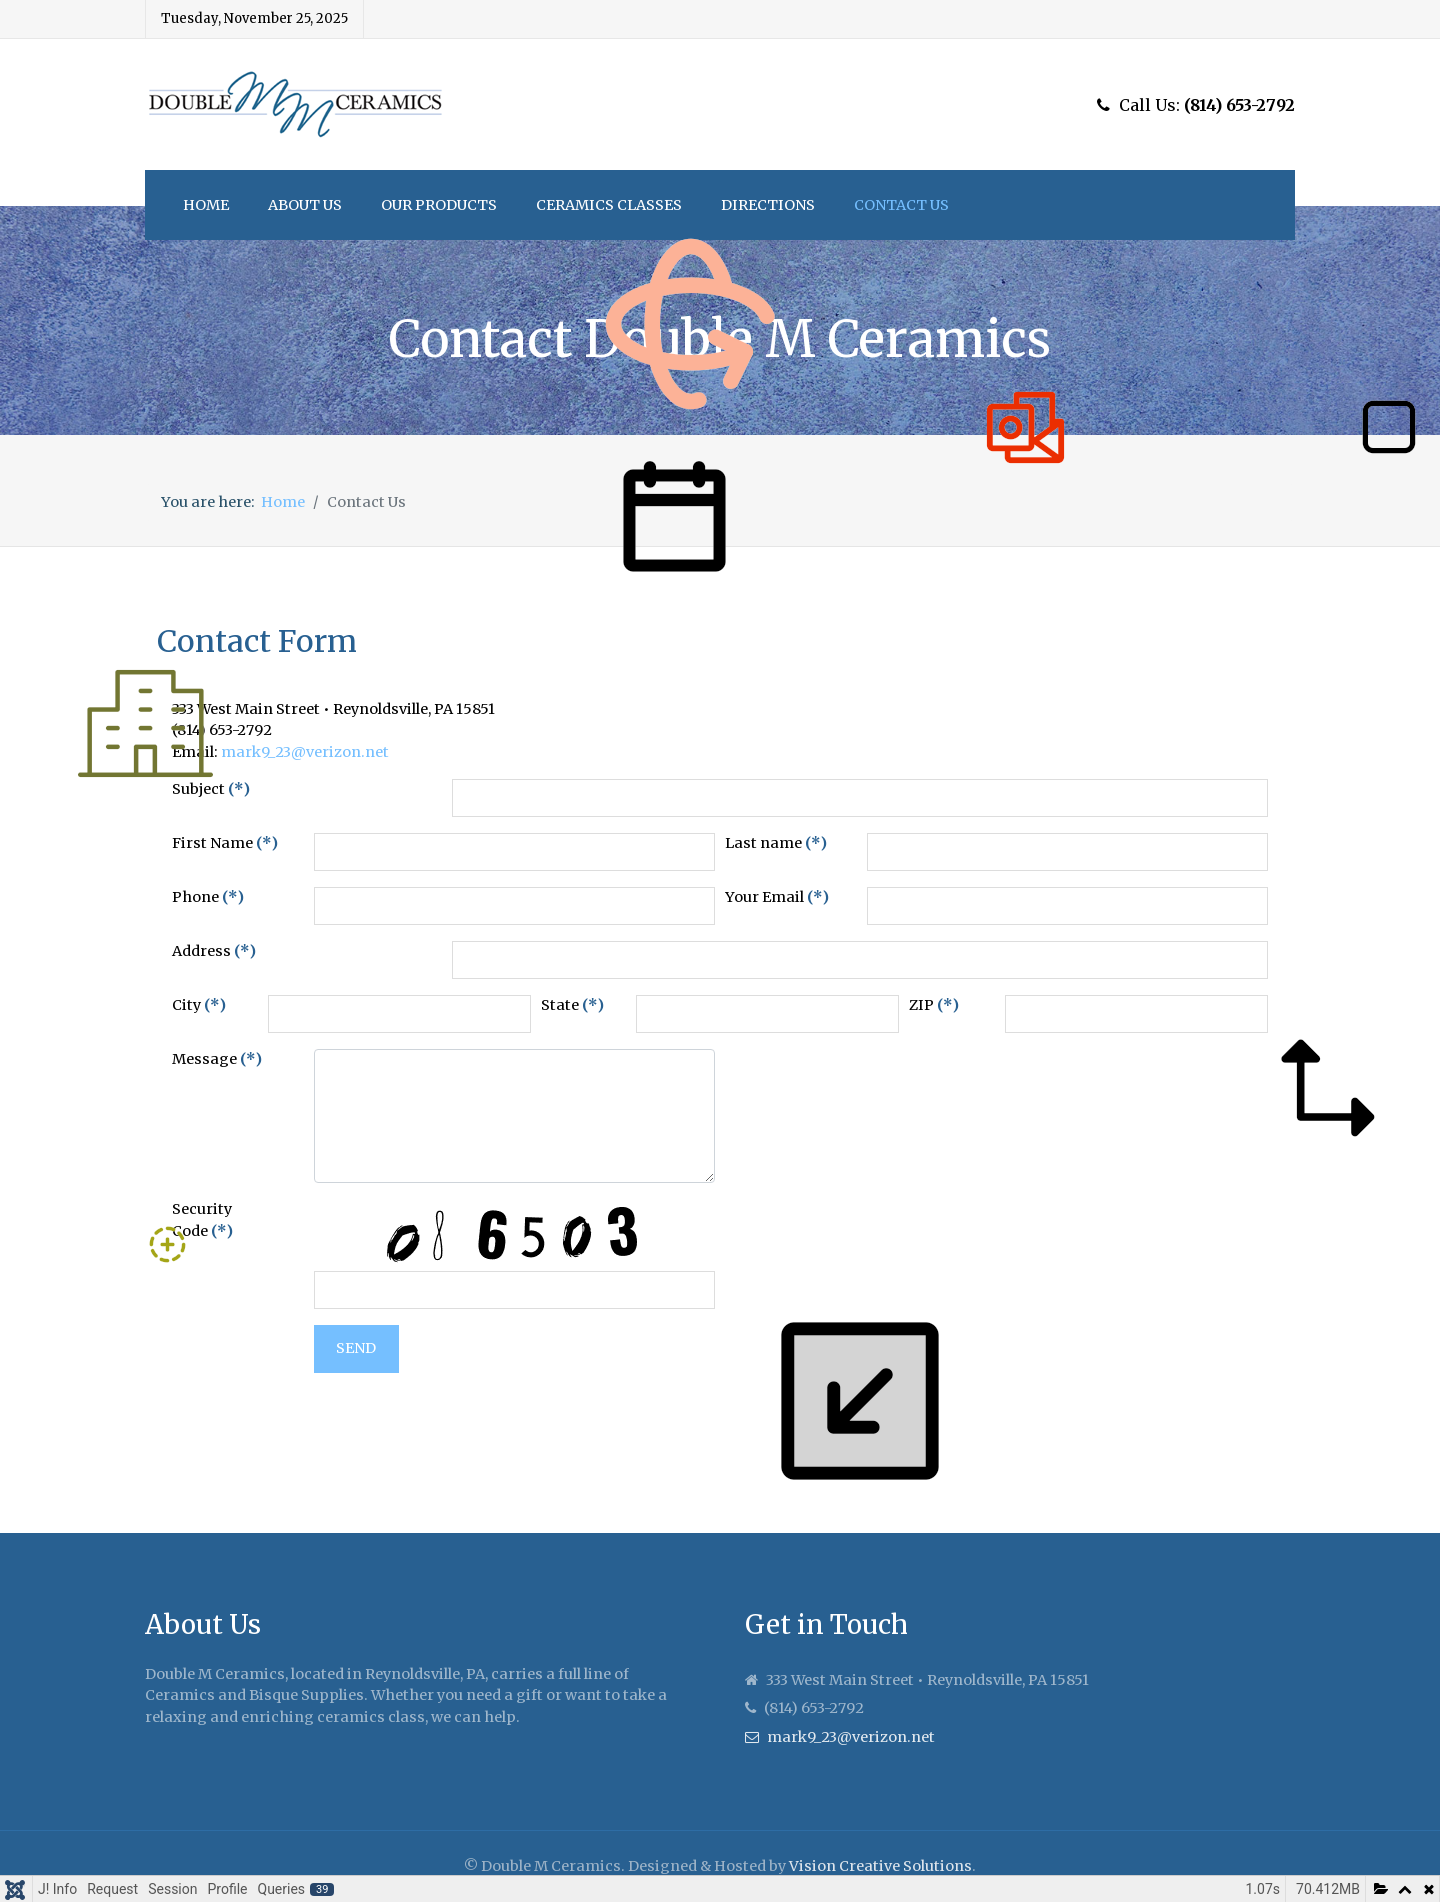 The image size is (1440, 1902). Describe the element at coordinates (1324, 1086) in the screenshot. I see `indicates a vector path or directional flow` at that location.